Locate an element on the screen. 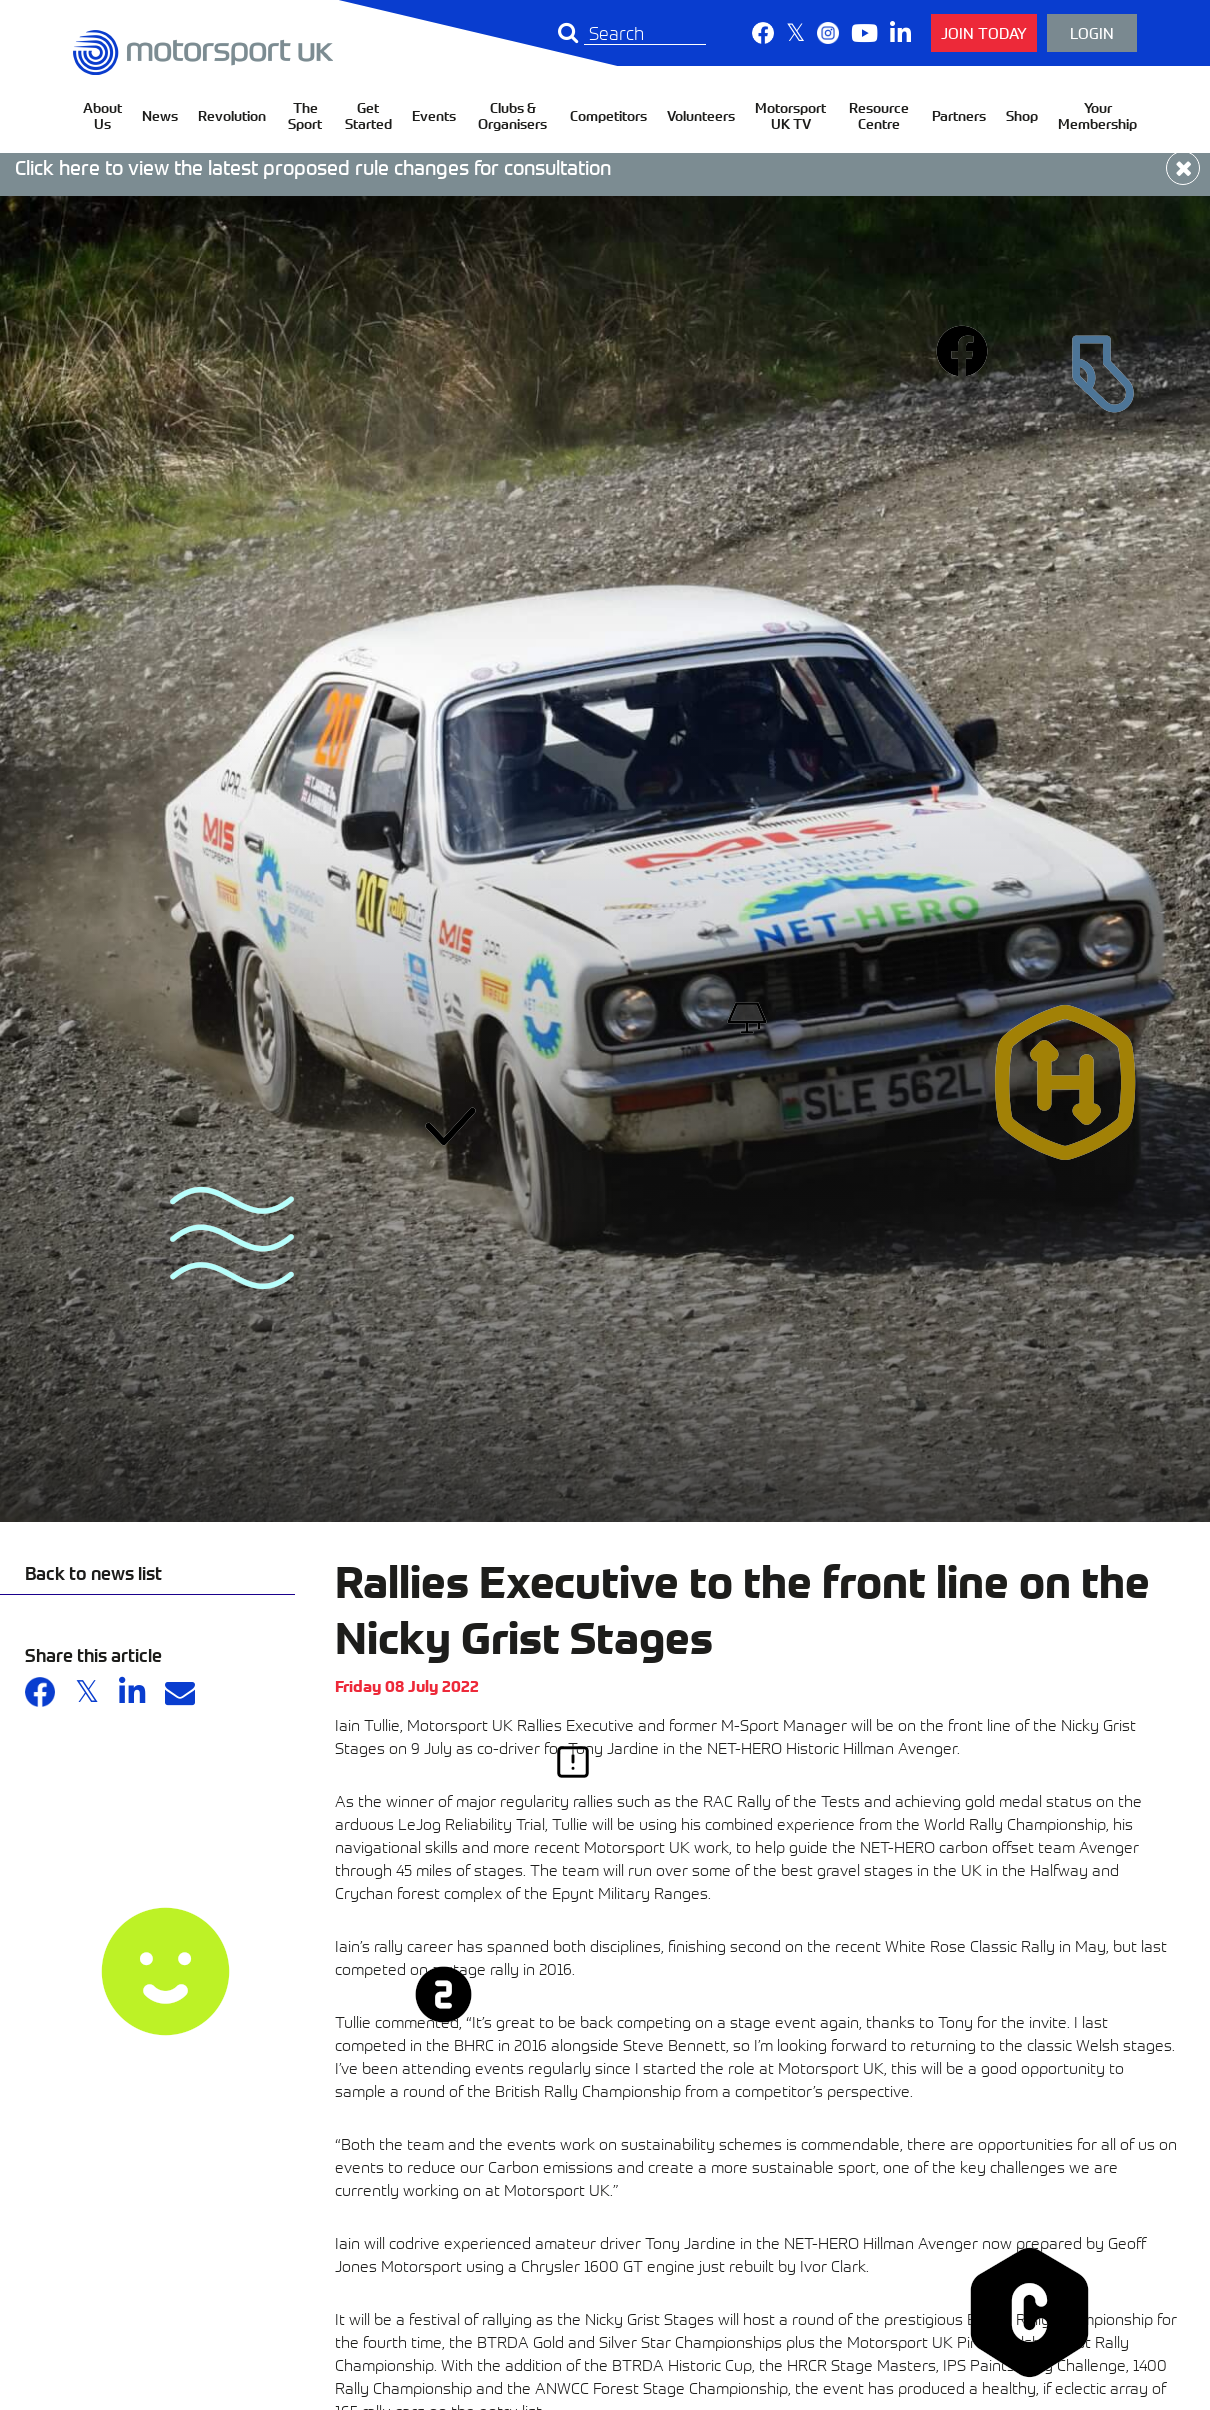 This screenshot has height=2410, width=1210. indicates a warning or alert status is located at coordinates (573, 1762).